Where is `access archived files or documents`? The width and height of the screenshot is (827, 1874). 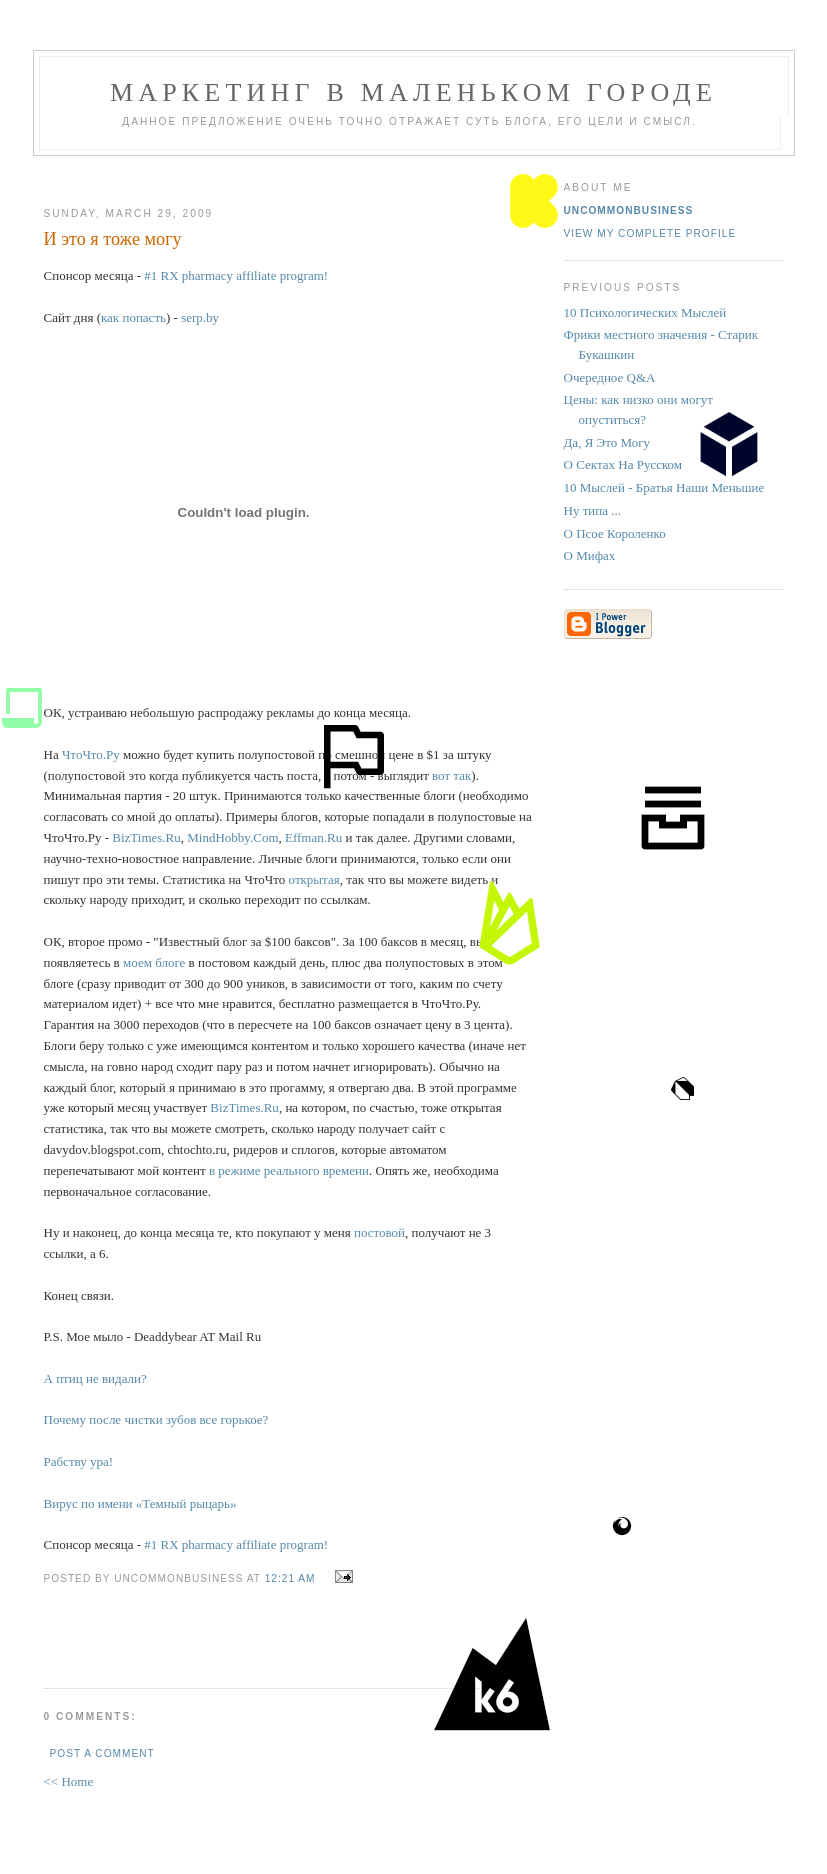 access archived files or documents is located at coordinates (673, 818).